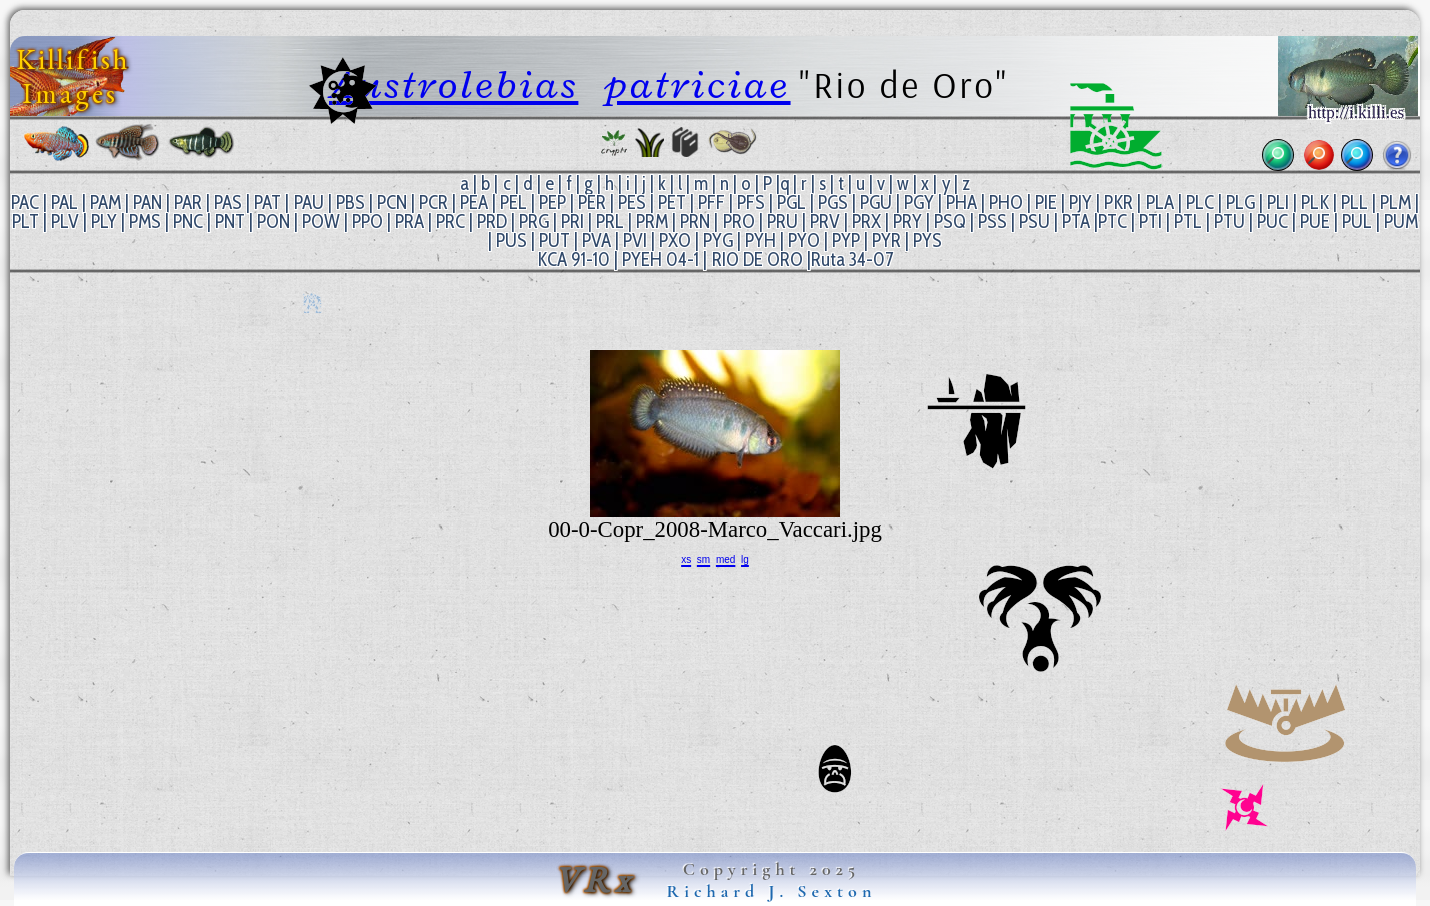 The width and height of the screenshot is (1430, 906). Describe the element at coordinates (976, 420) in the screenshot. I see `indicates hidden complexity or underlying data not immediately visible` at that location.